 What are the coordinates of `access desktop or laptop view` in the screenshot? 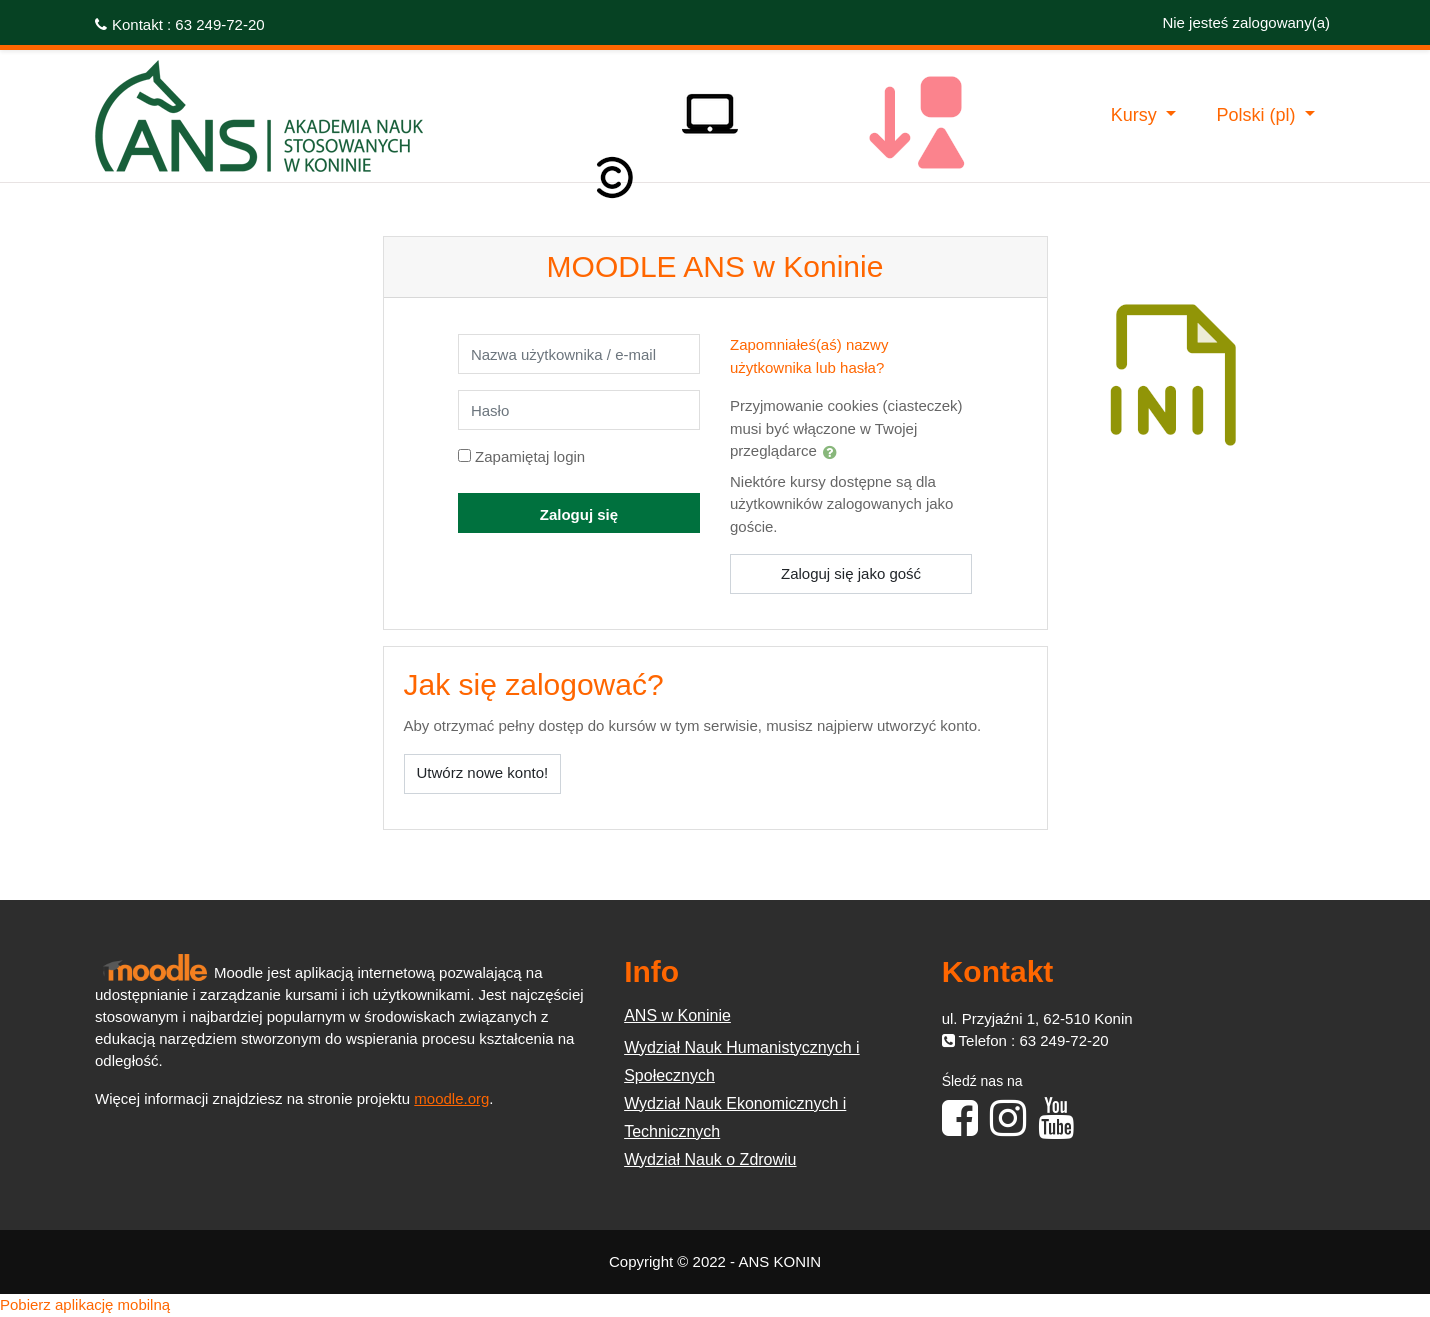 It's located at (710, 115).